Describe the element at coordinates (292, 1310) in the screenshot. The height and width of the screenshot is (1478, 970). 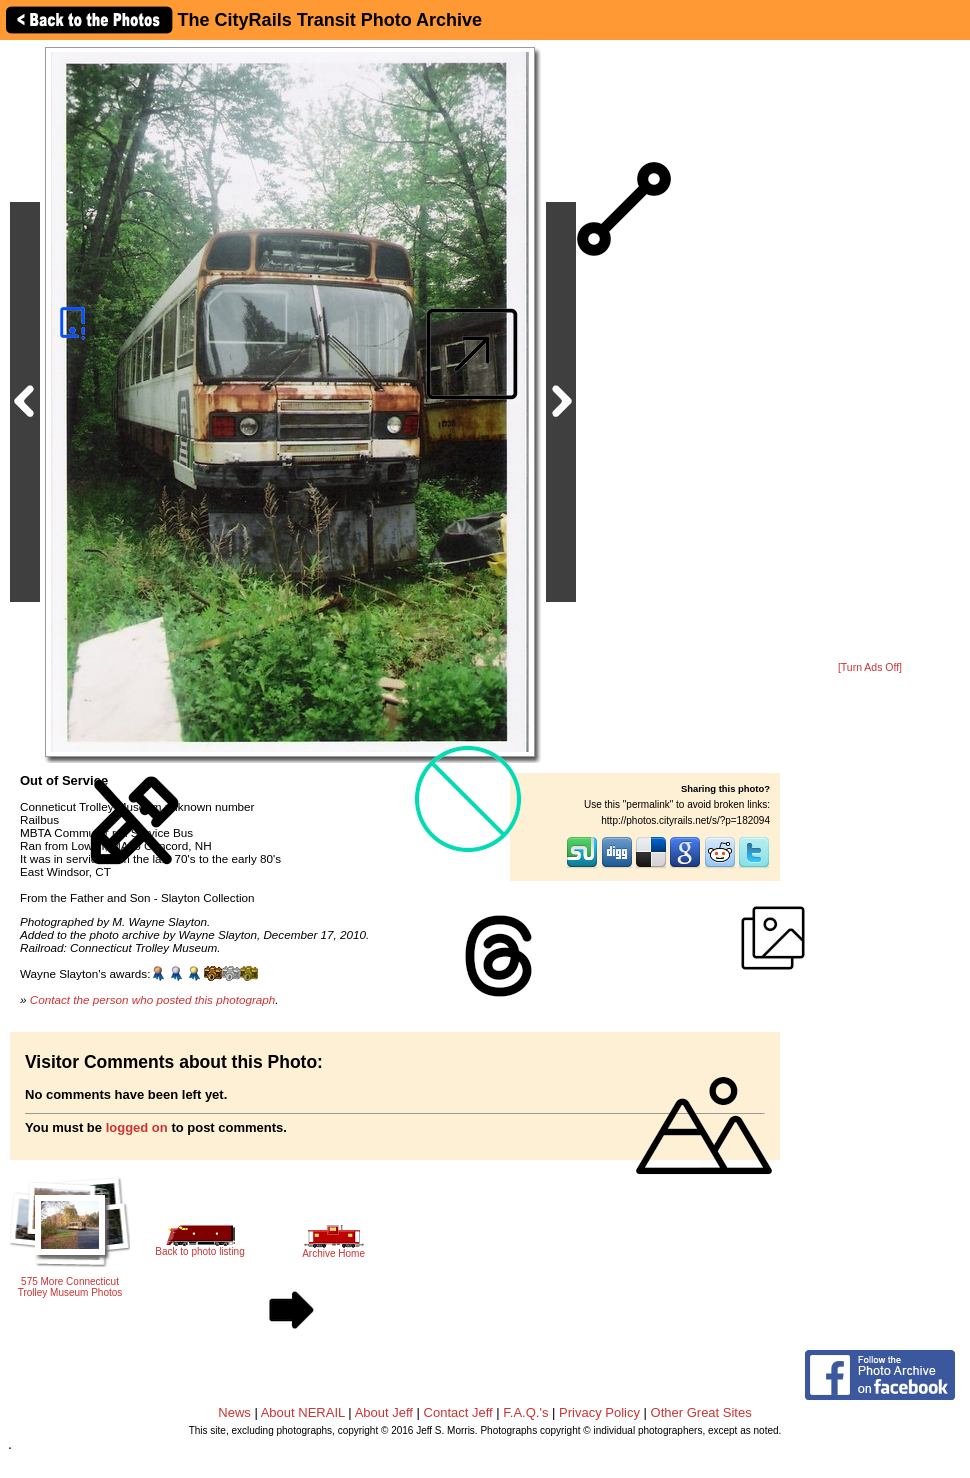
I see `forward an email or message` at that location.